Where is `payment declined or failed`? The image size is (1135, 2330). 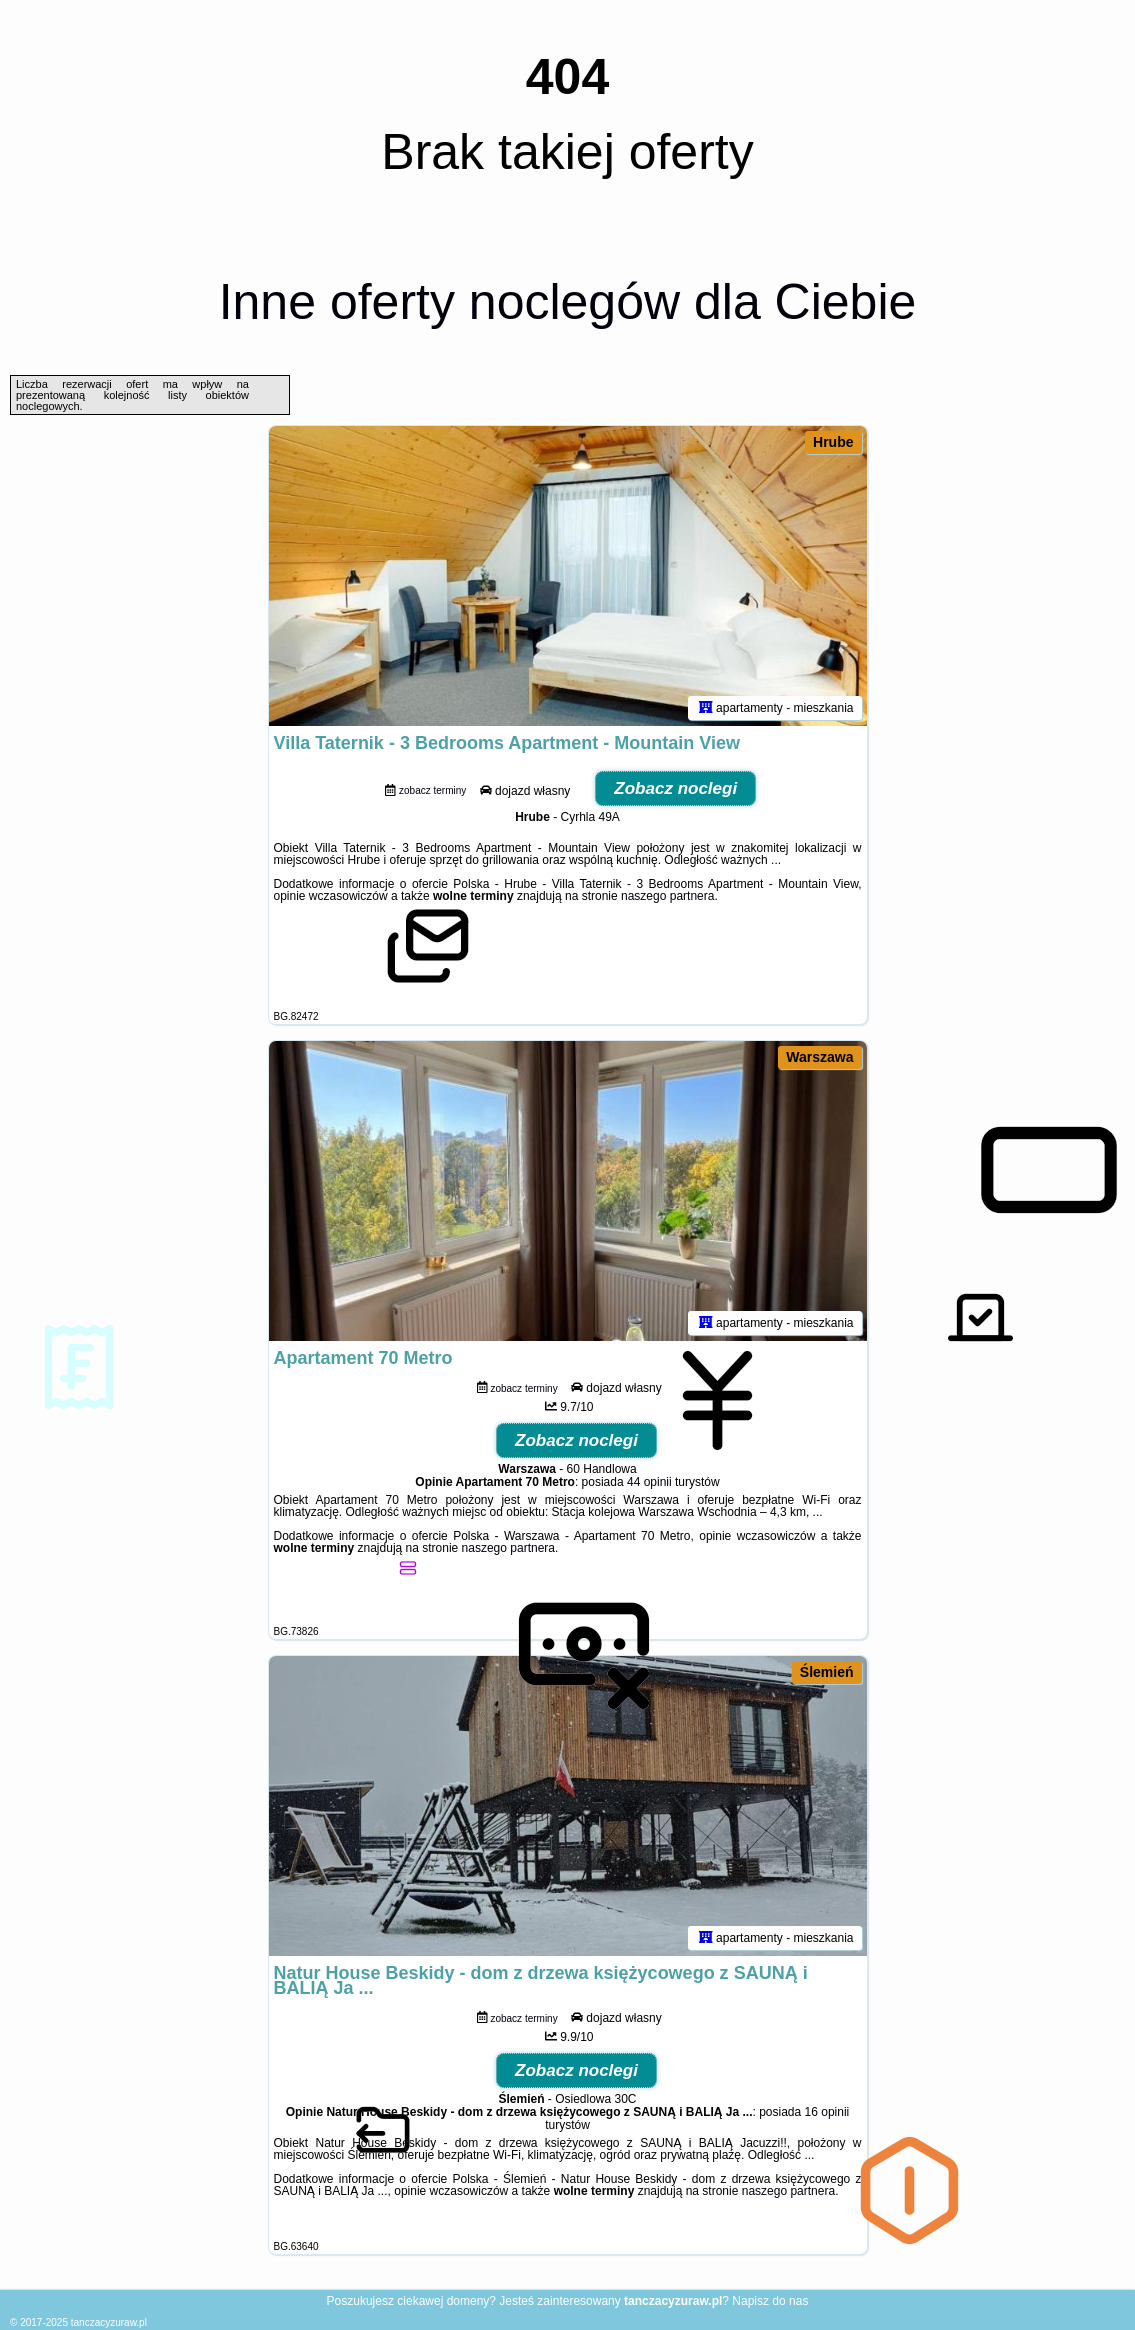
payment declined or failed is located at coordinates (584, 1644).